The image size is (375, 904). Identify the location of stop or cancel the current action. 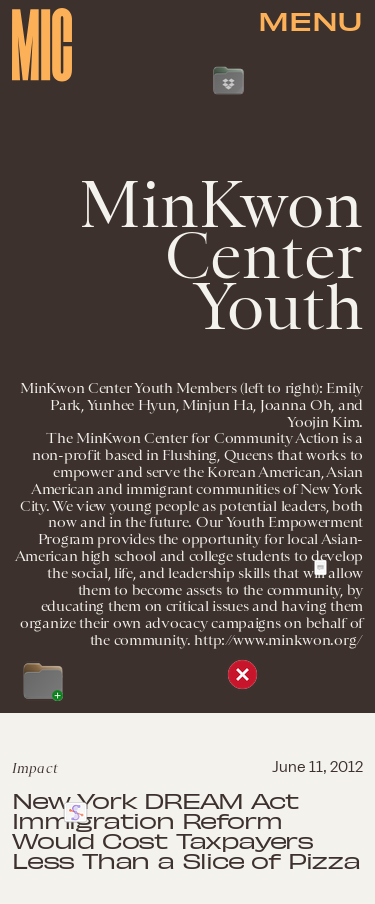
(242, 674).